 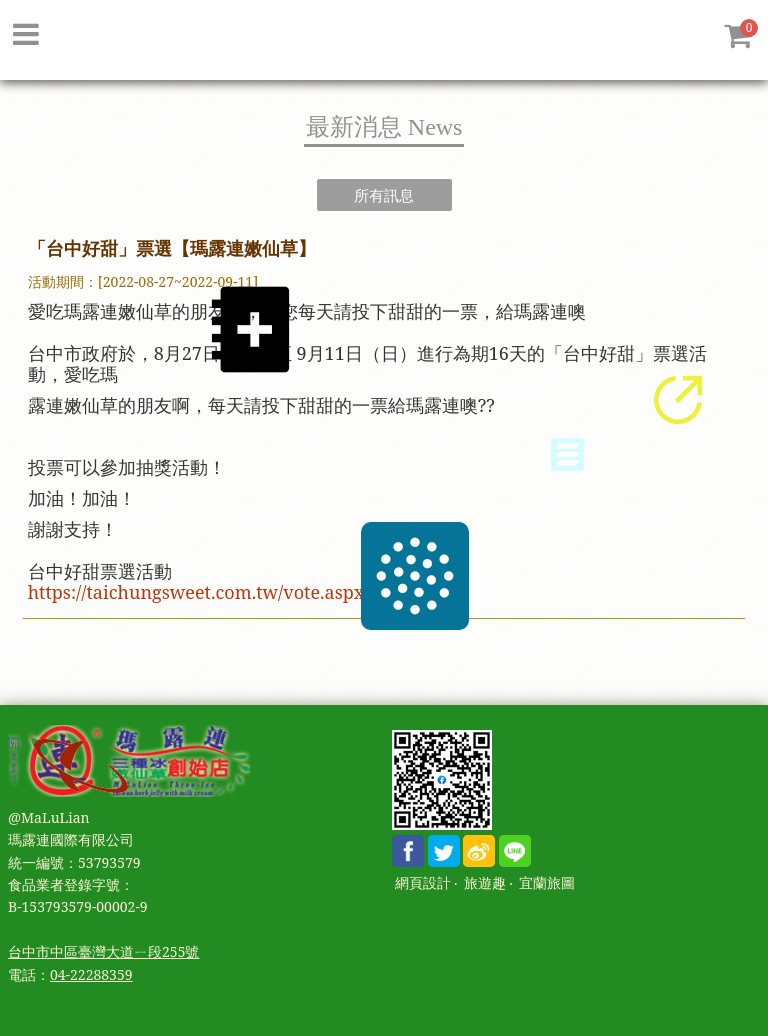 I want to click on share this content with others, so click(x=678, y=400).